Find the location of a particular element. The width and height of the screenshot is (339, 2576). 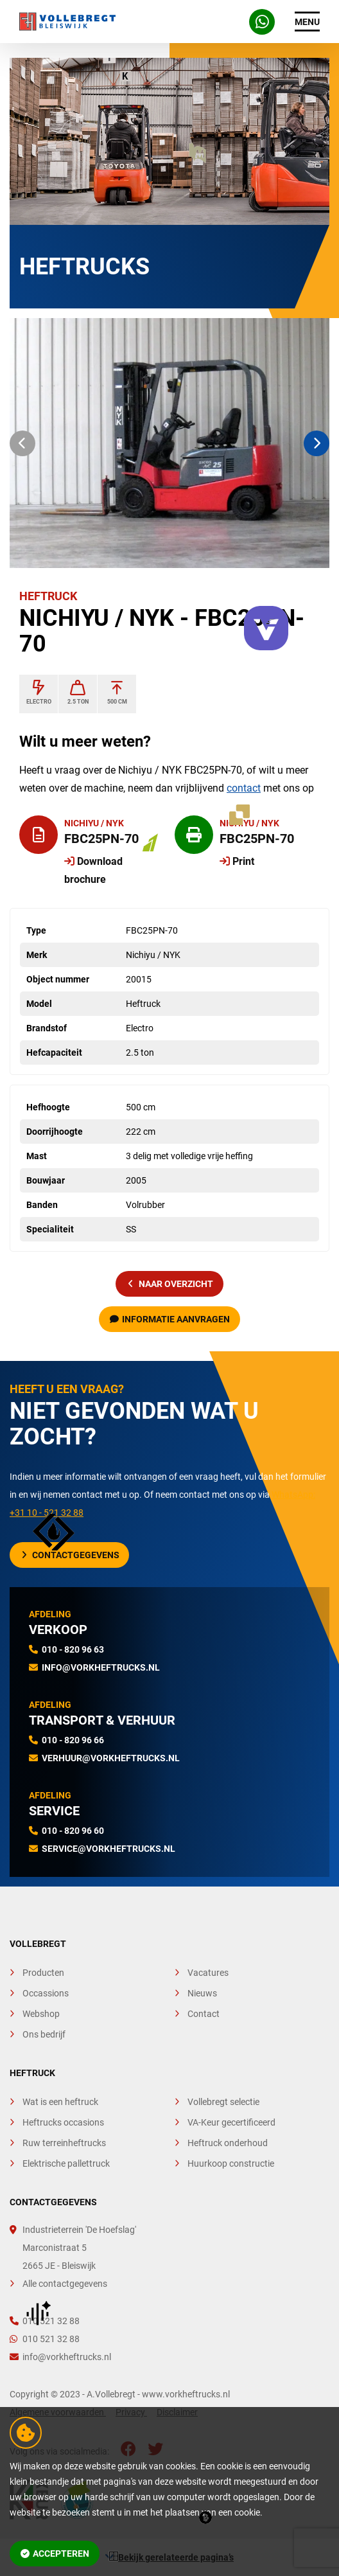

visit sourceforge website is located at coordinates (53, 1532).